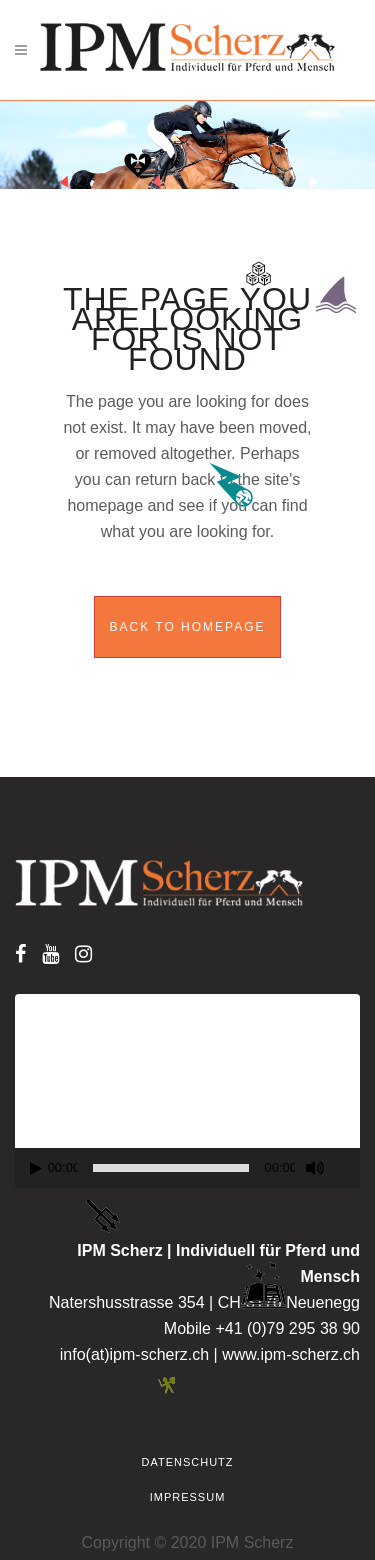  I want to click on access 3D modeling or building tools, so click(258, 273).